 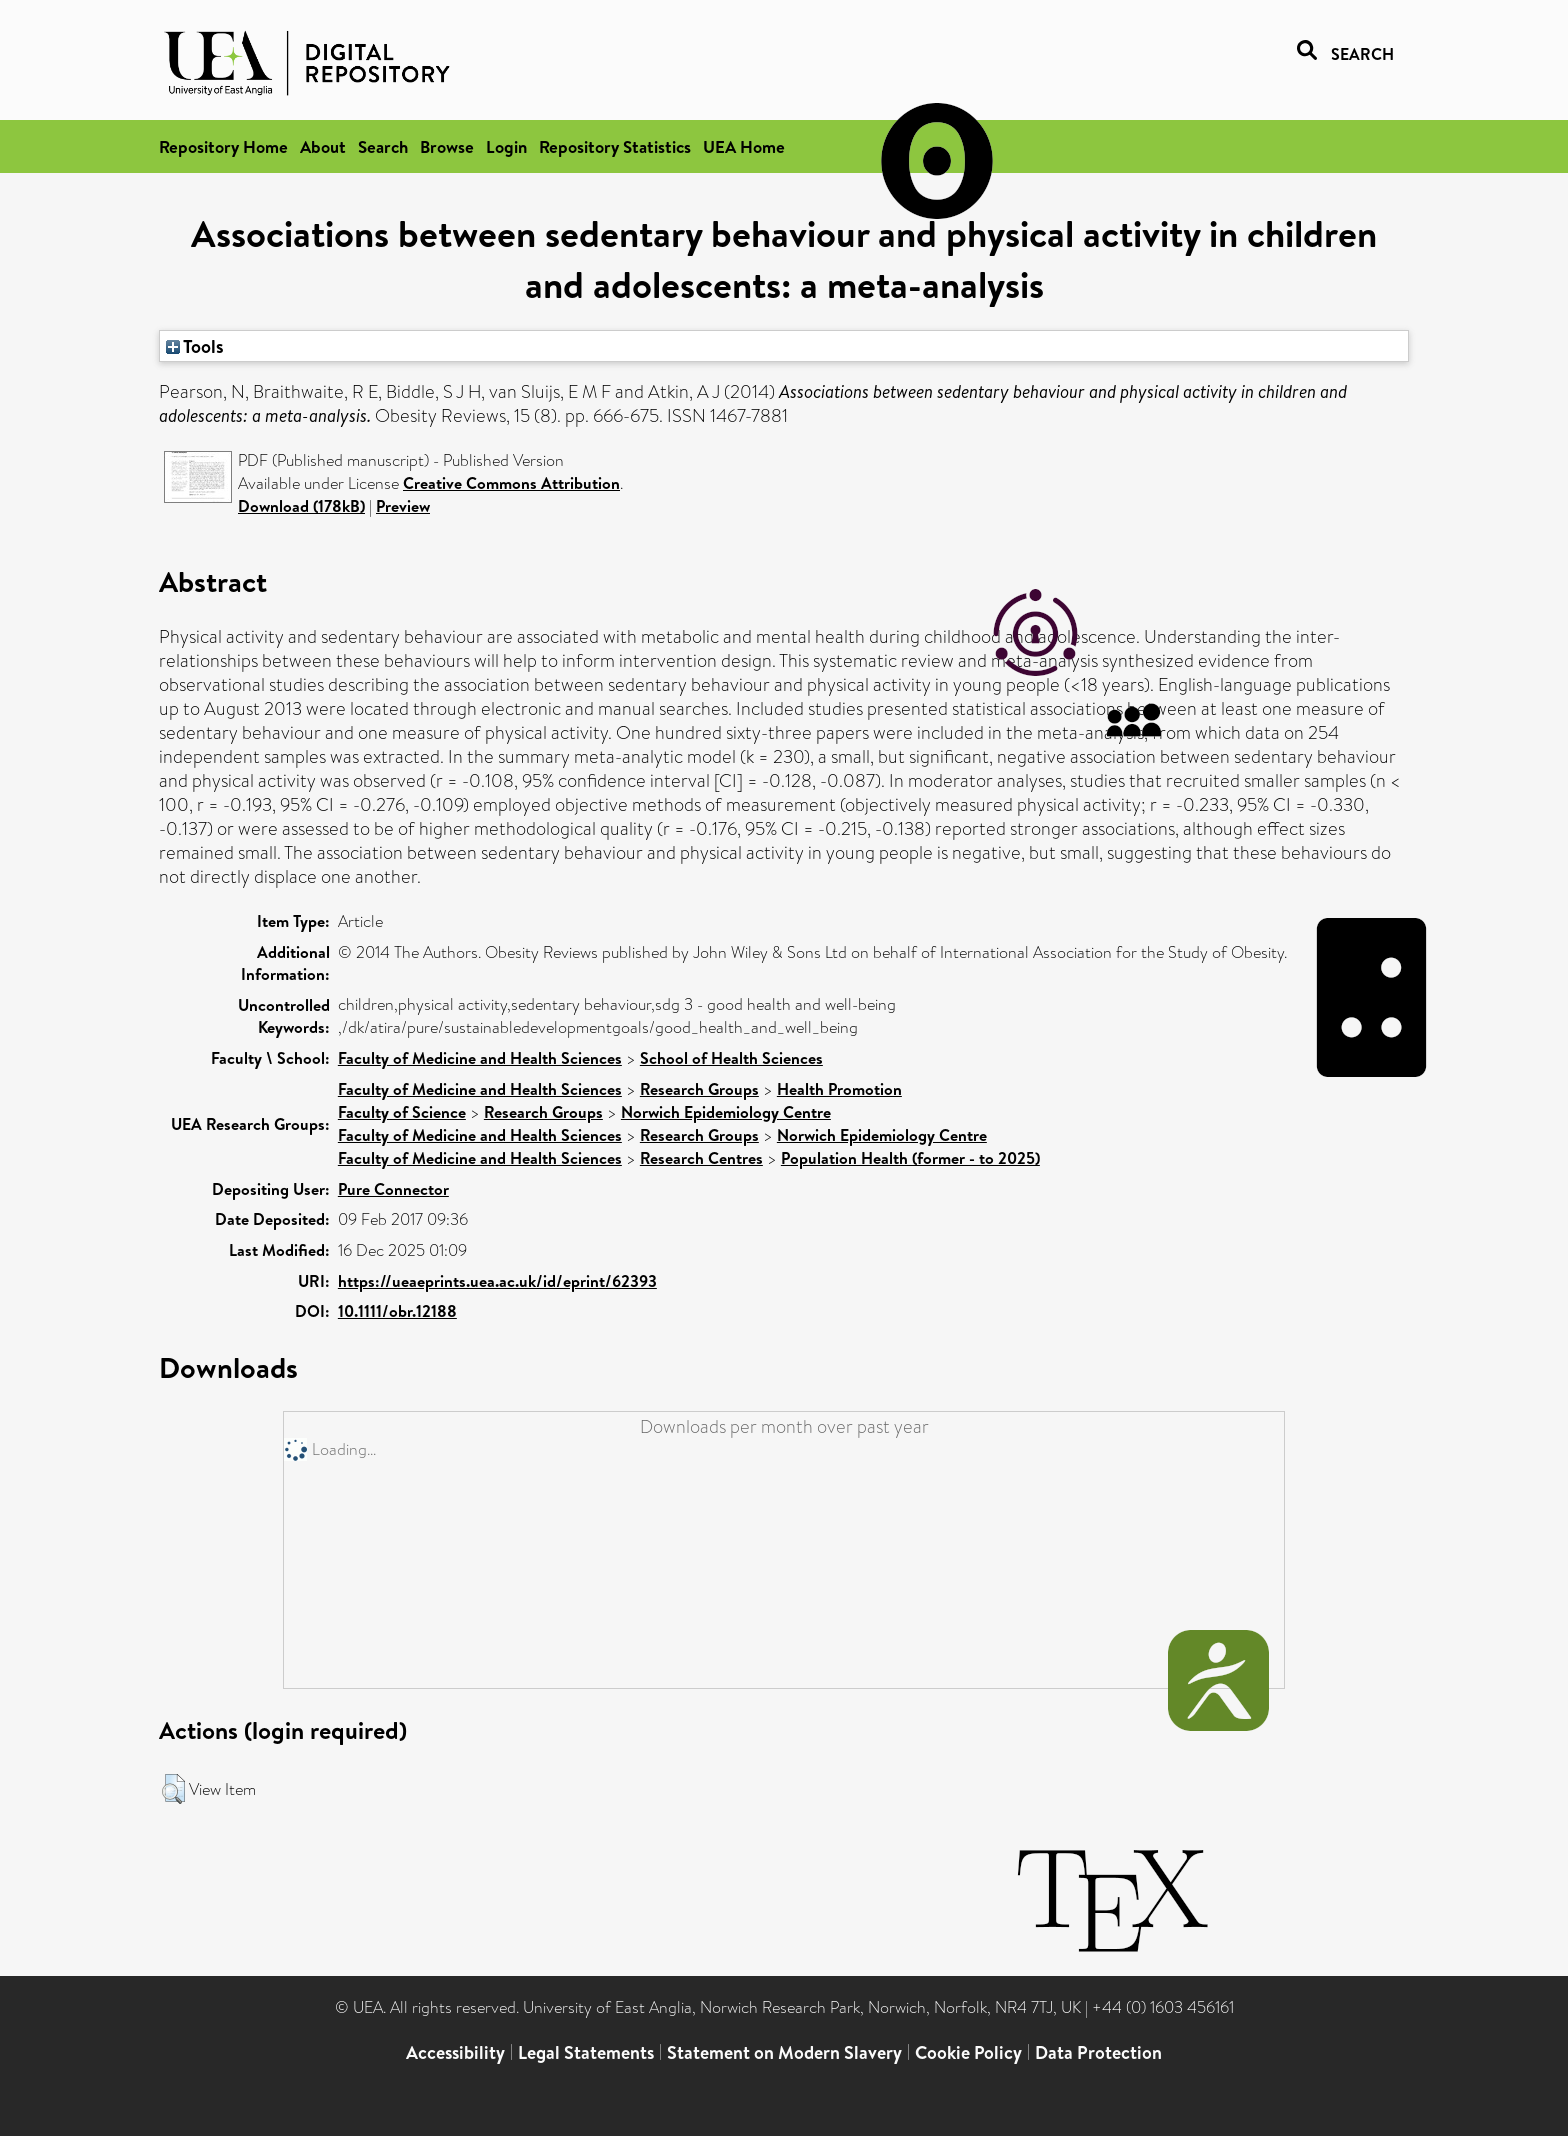 What do you see at coordinates (1035, 632) in the screenshot?
I see `fusionauth identity and authentication service logo` at bounding box center [1035, 632].